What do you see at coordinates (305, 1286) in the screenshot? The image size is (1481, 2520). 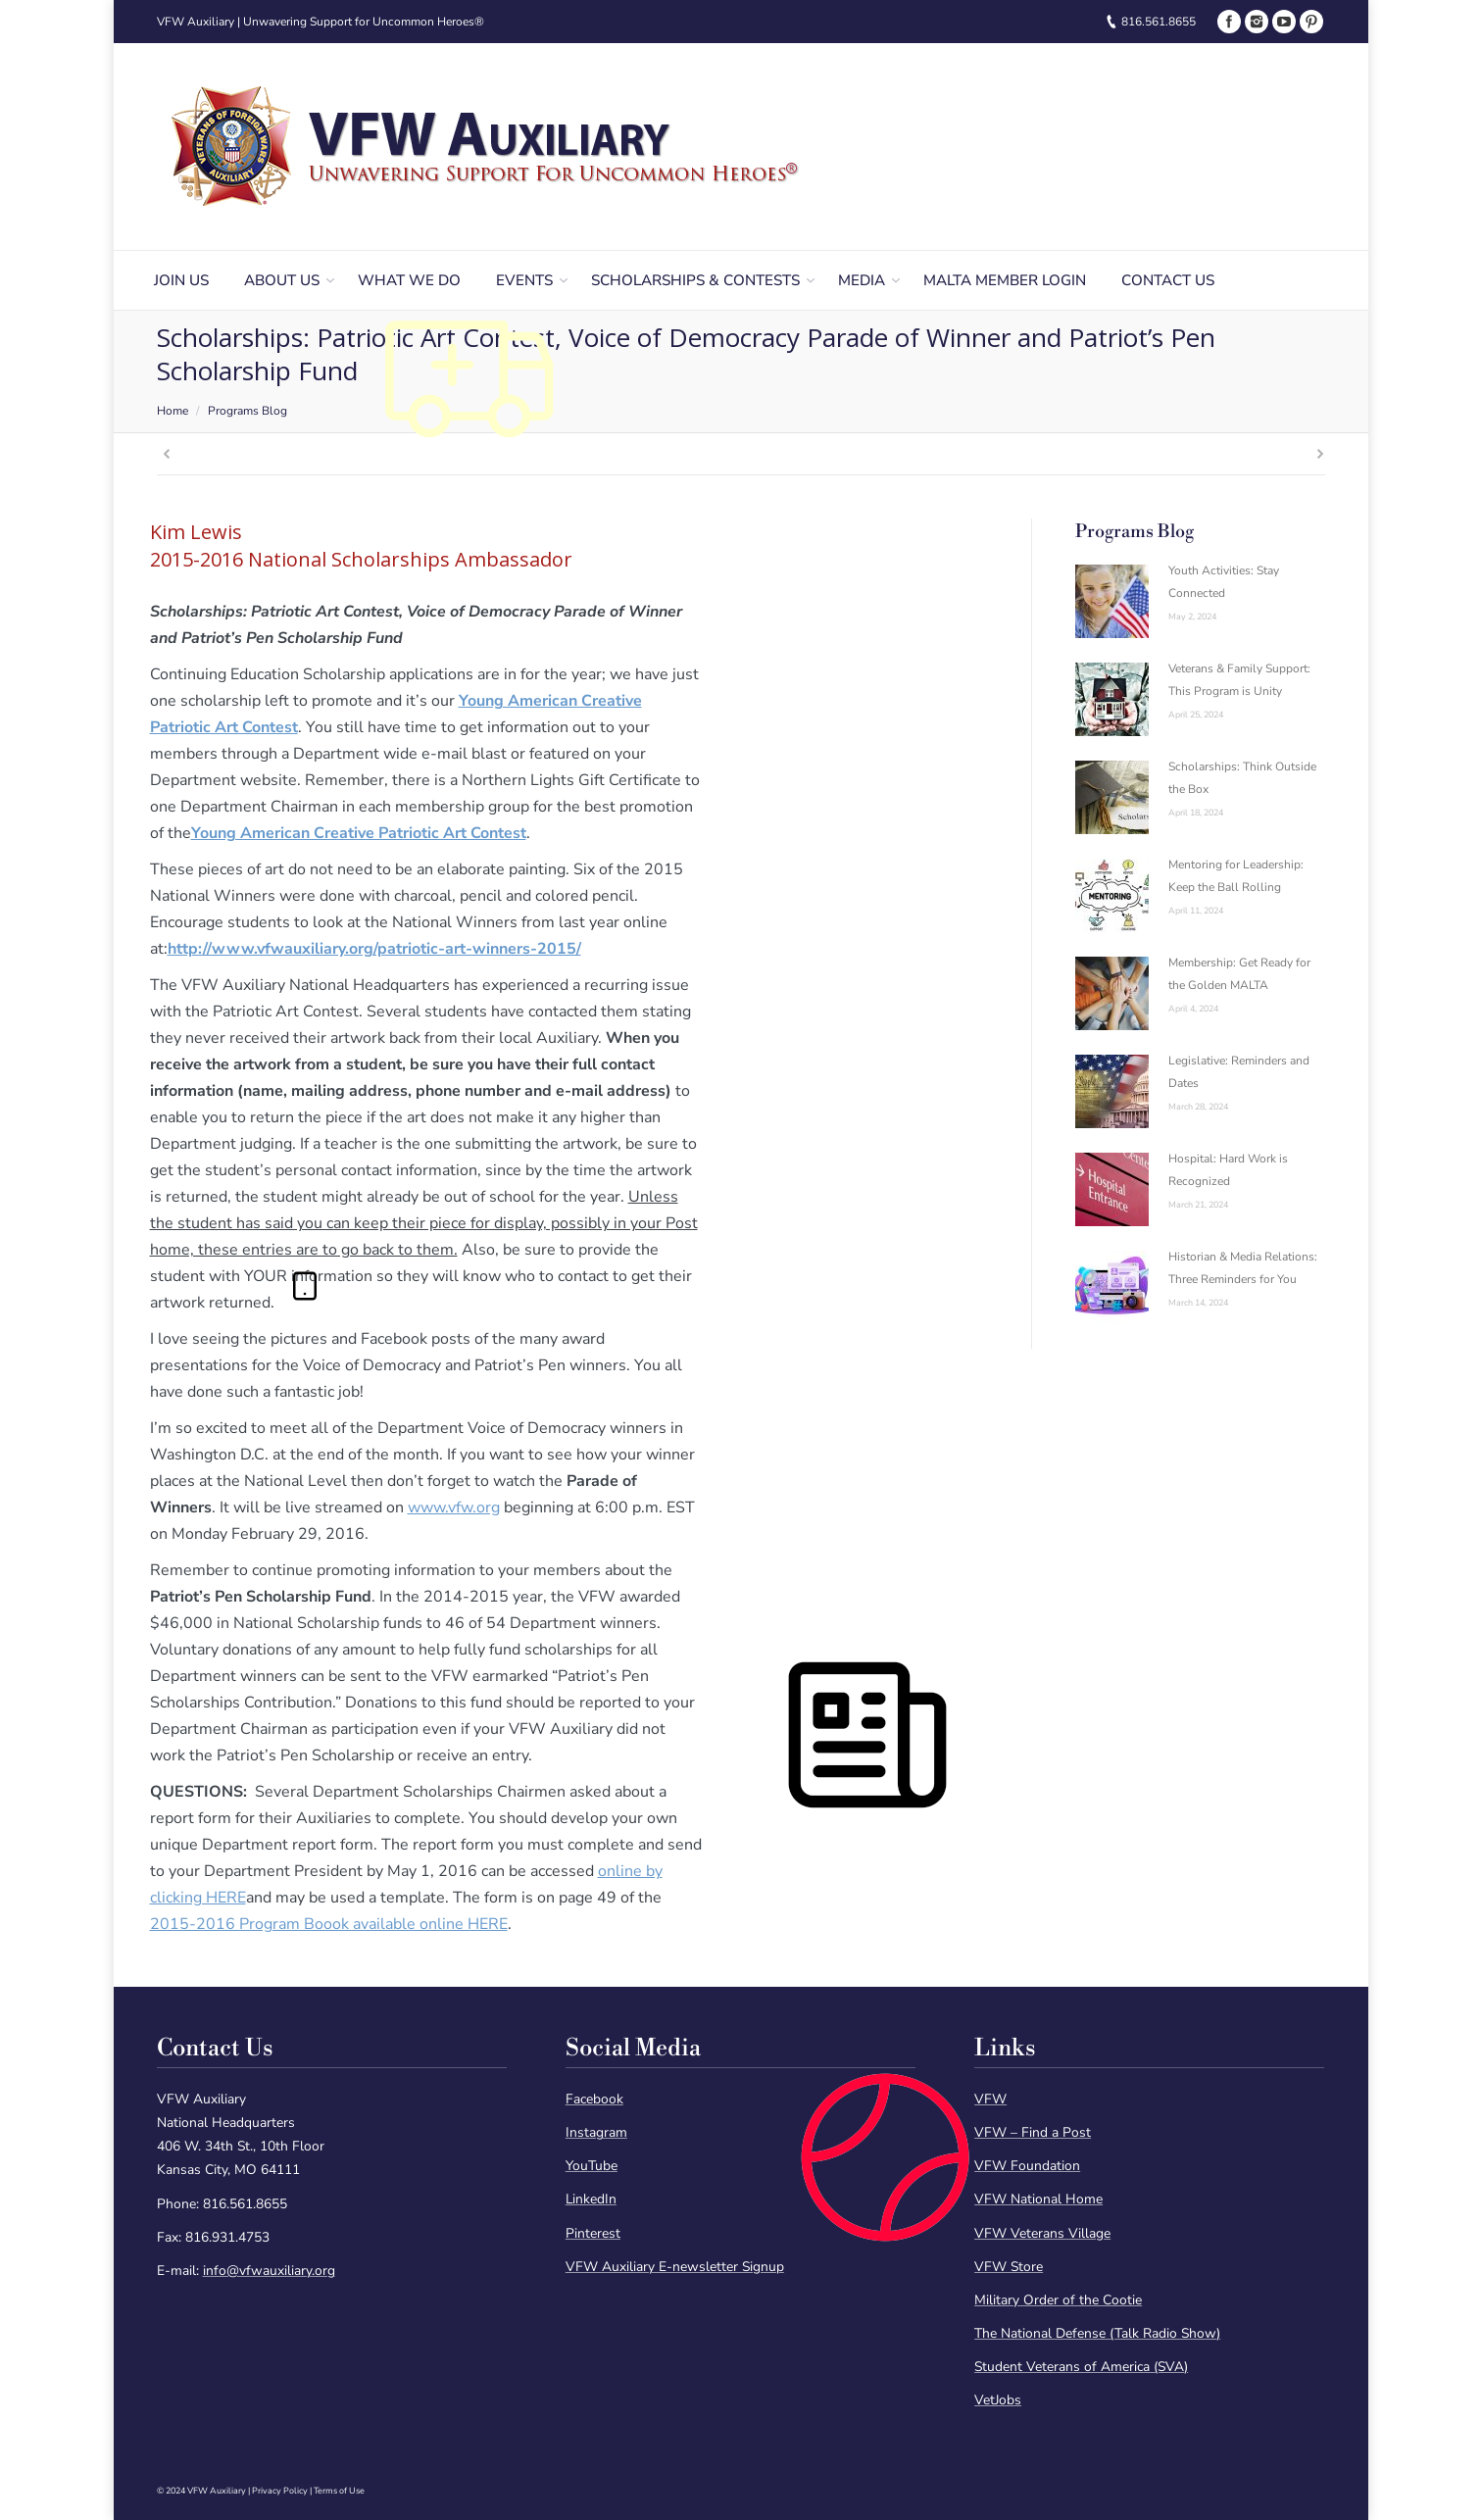 I see `switch to tablet view` at bounding box center [305, 1286].